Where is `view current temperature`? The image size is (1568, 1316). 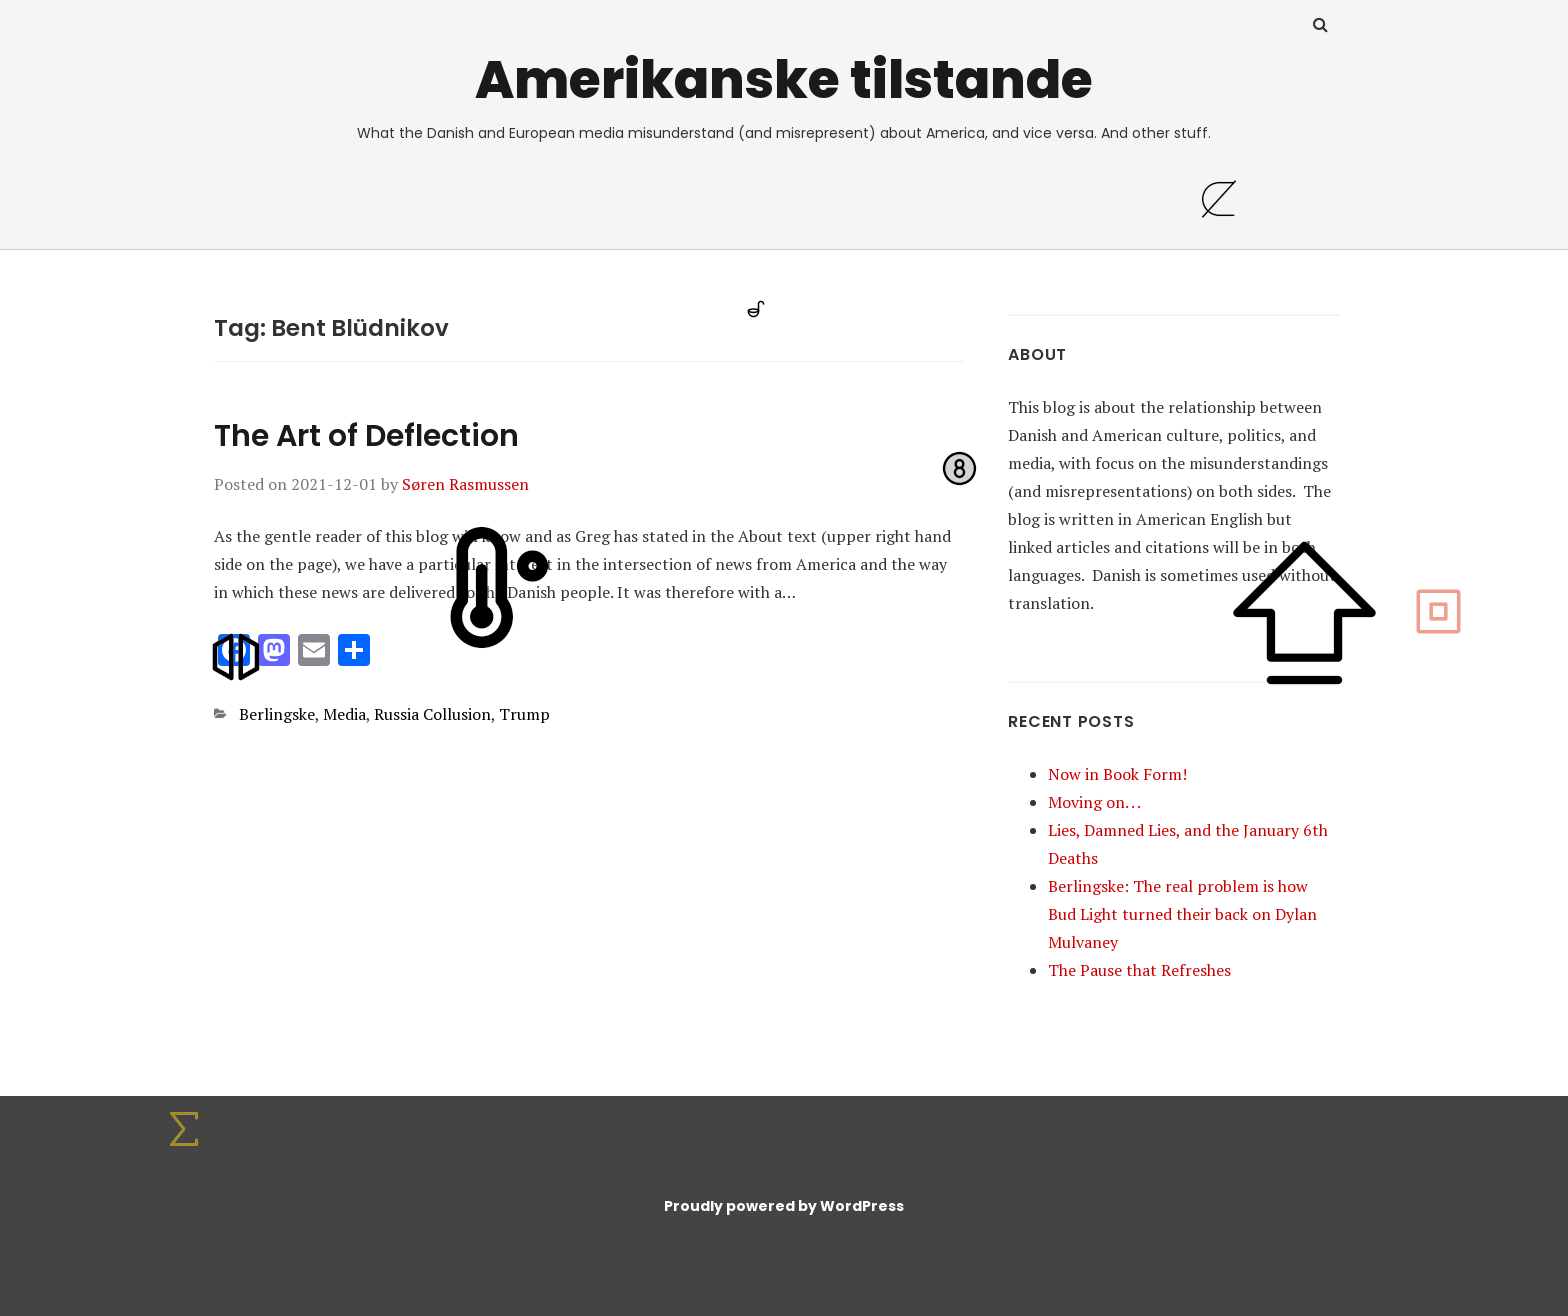 view current temperature is located at coordinates (491, 587).